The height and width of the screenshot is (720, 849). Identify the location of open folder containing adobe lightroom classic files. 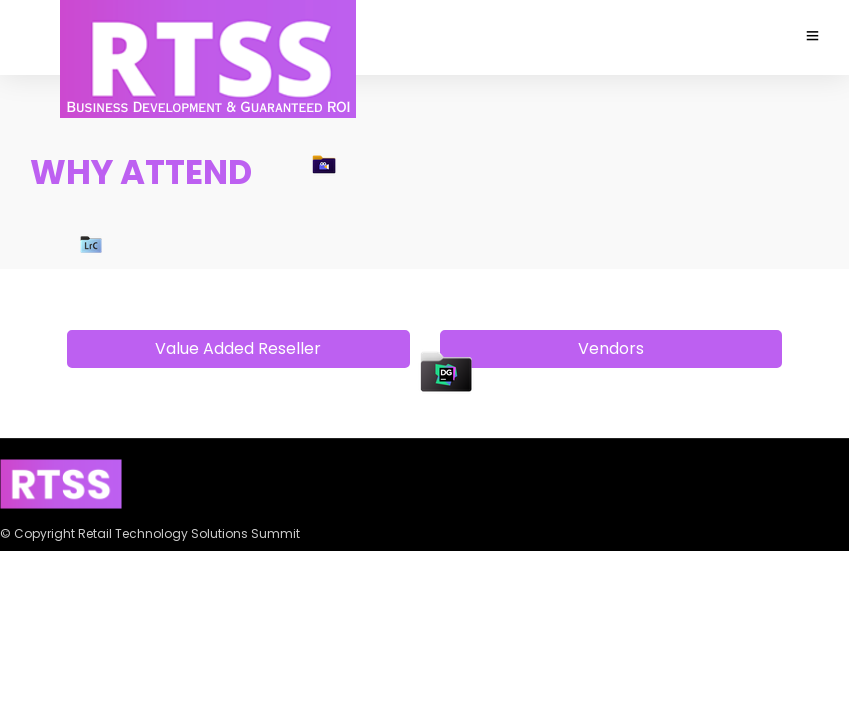
(91, 245).